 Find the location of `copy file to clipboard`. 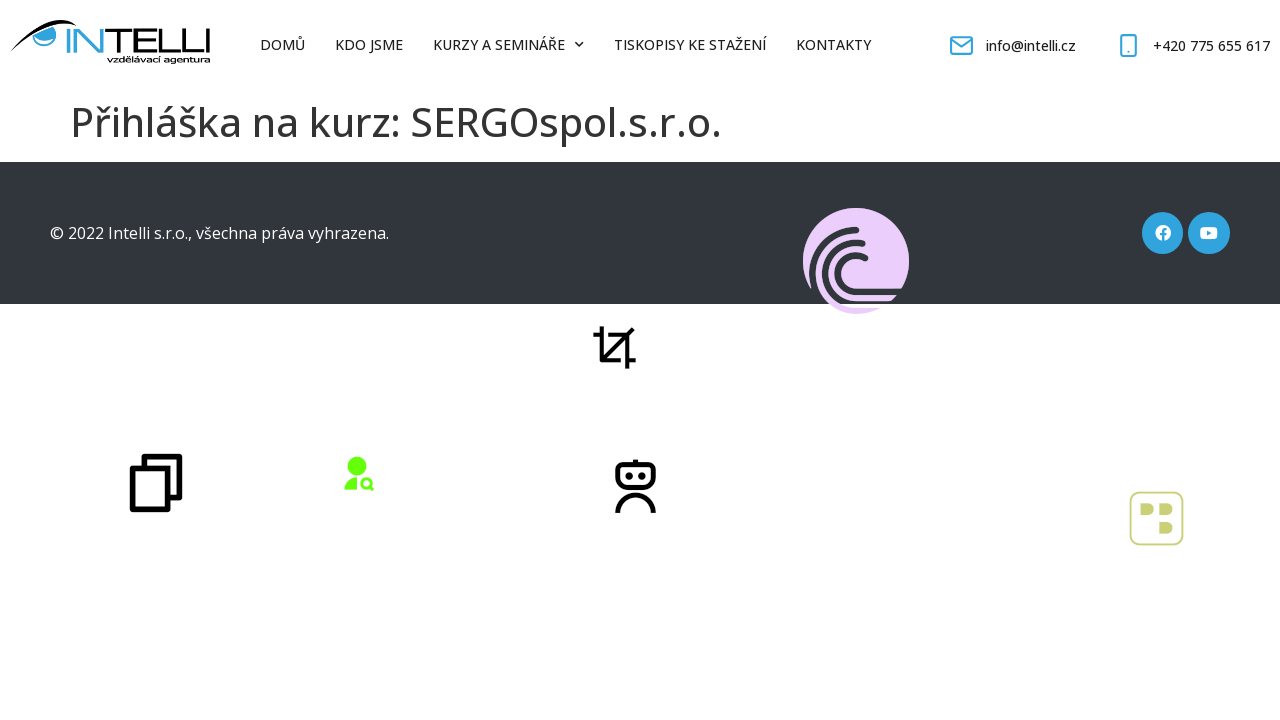

copy file to clipboard is located at coordinates (156, 483).